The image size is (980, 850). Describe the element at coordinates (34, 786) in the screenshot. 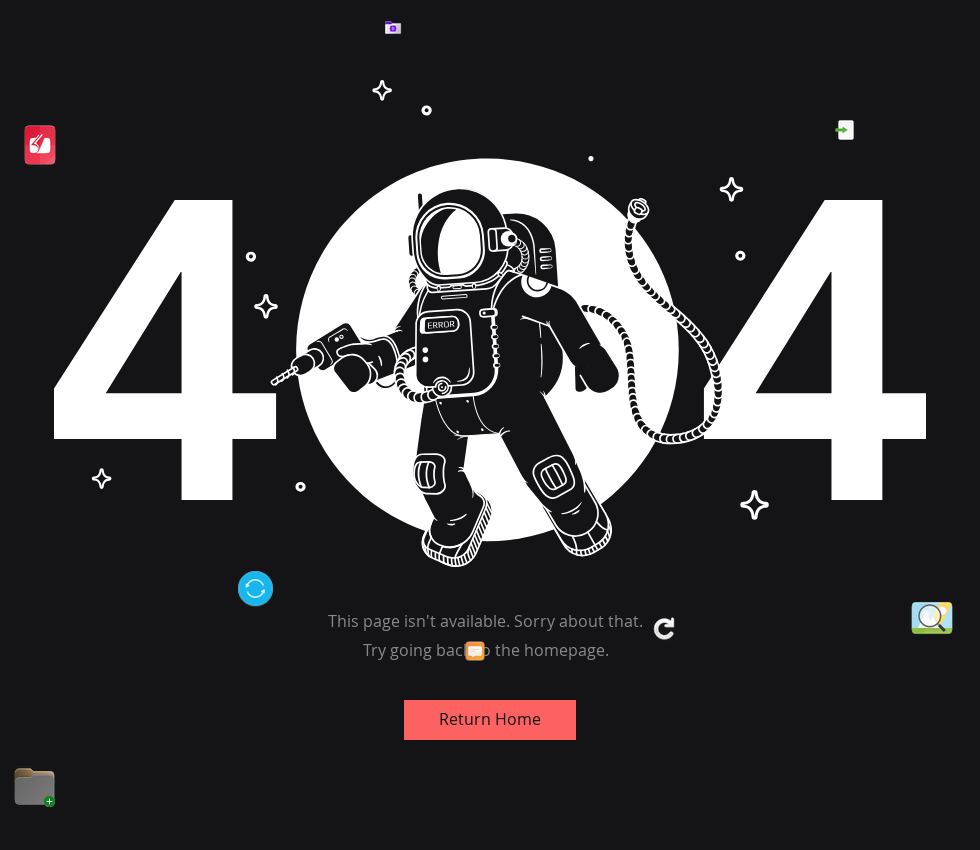

I see `create a new folder` at that location.